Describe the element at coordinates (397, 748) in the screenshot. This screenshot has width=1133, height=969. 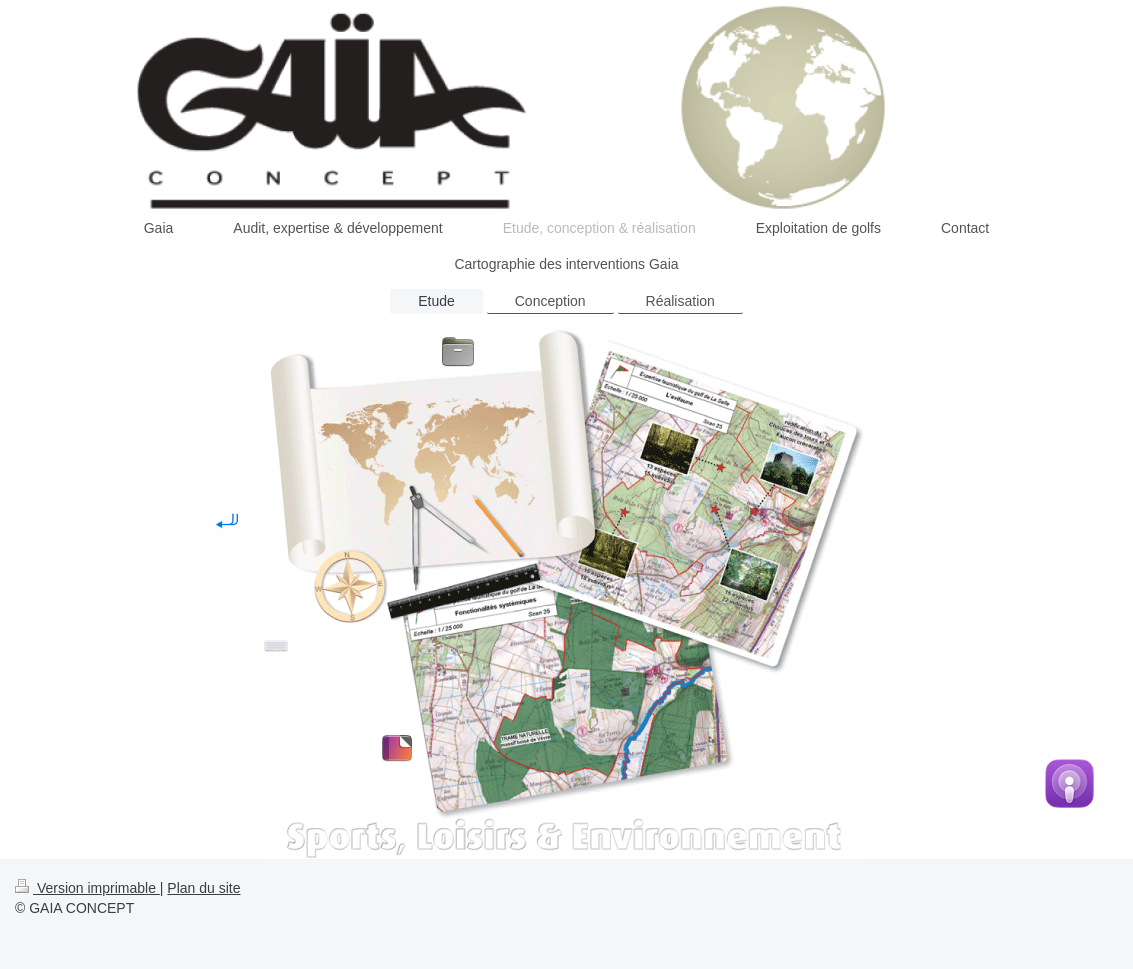
I see `change desktop wallpaper settings` at that location.